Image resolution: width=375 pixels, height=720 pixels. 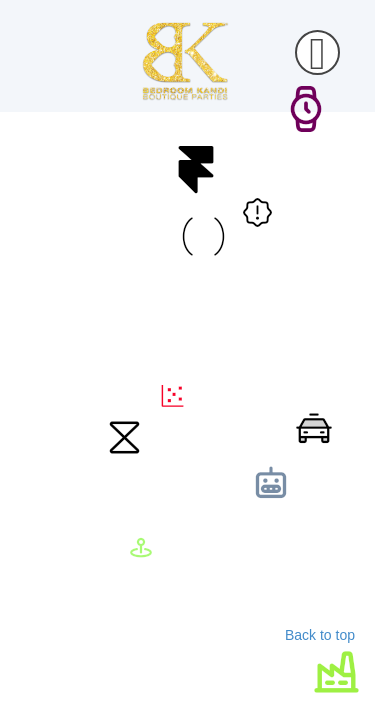 I want to click on view scatter plot visualization, so click(x=172, y=397).